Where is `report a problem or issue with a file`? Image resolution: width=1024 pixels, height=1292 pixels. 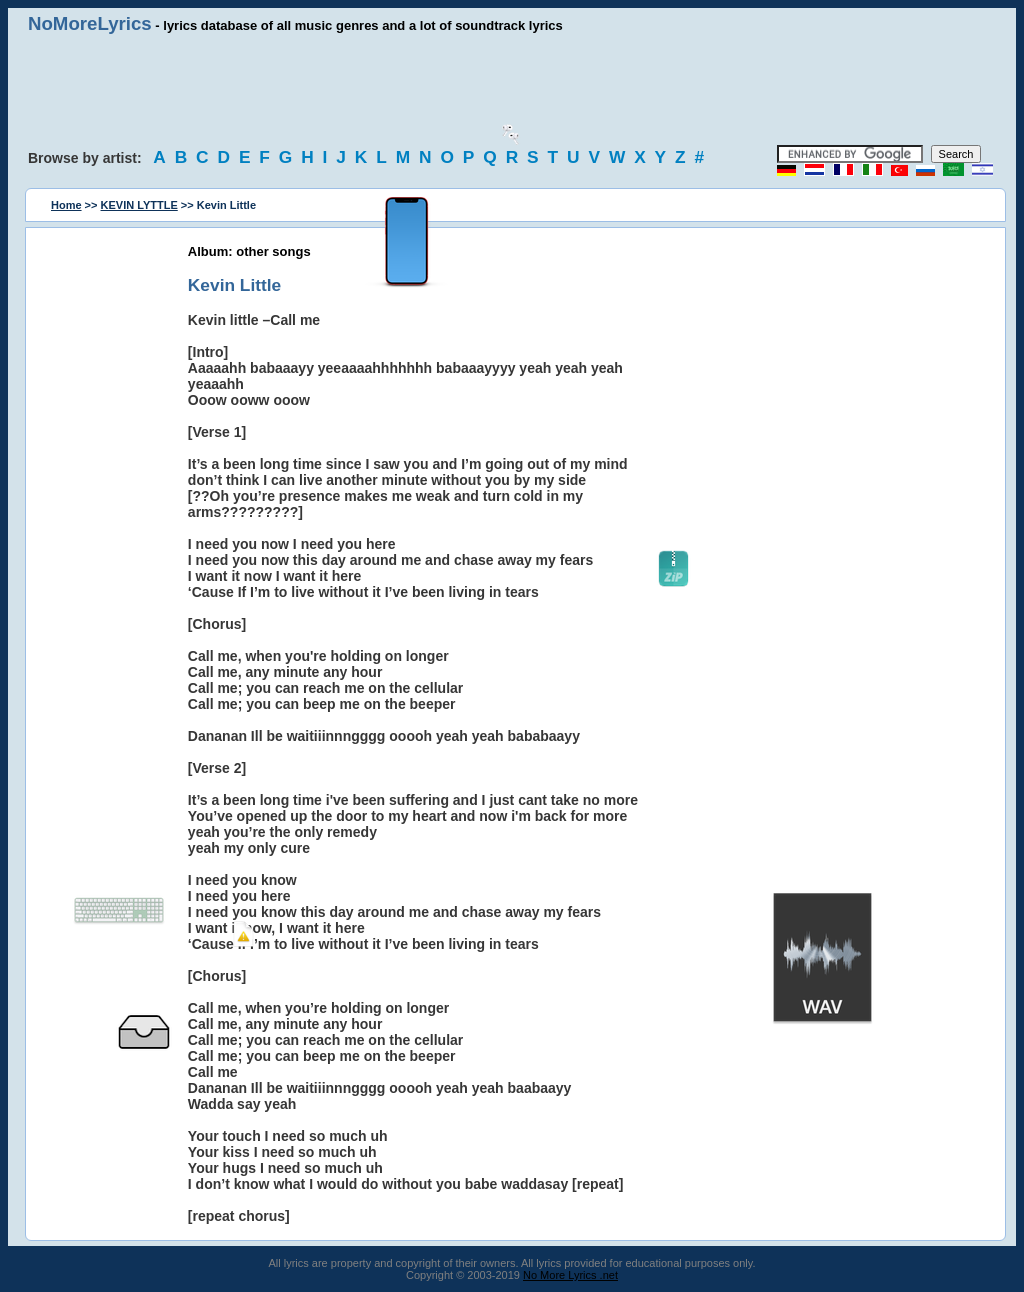
report a problem or issue with a file is located at coordinates (243, 934).